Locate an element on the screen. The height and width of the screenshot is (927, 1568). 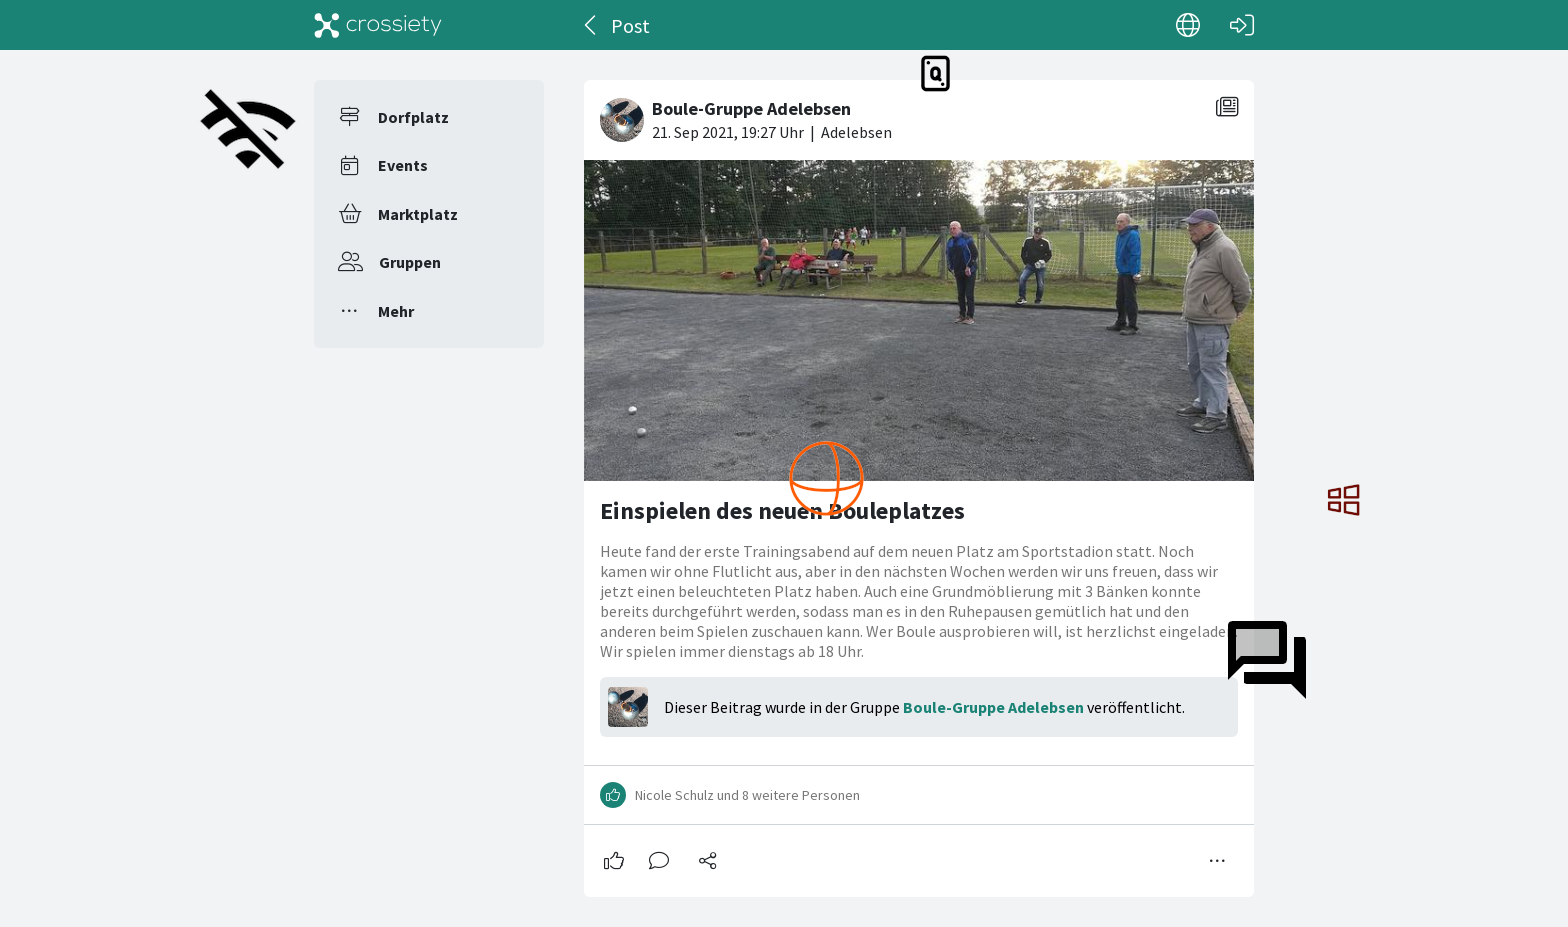
indicates wifi is disabled or disconnected is located at coordinates (248, 134).